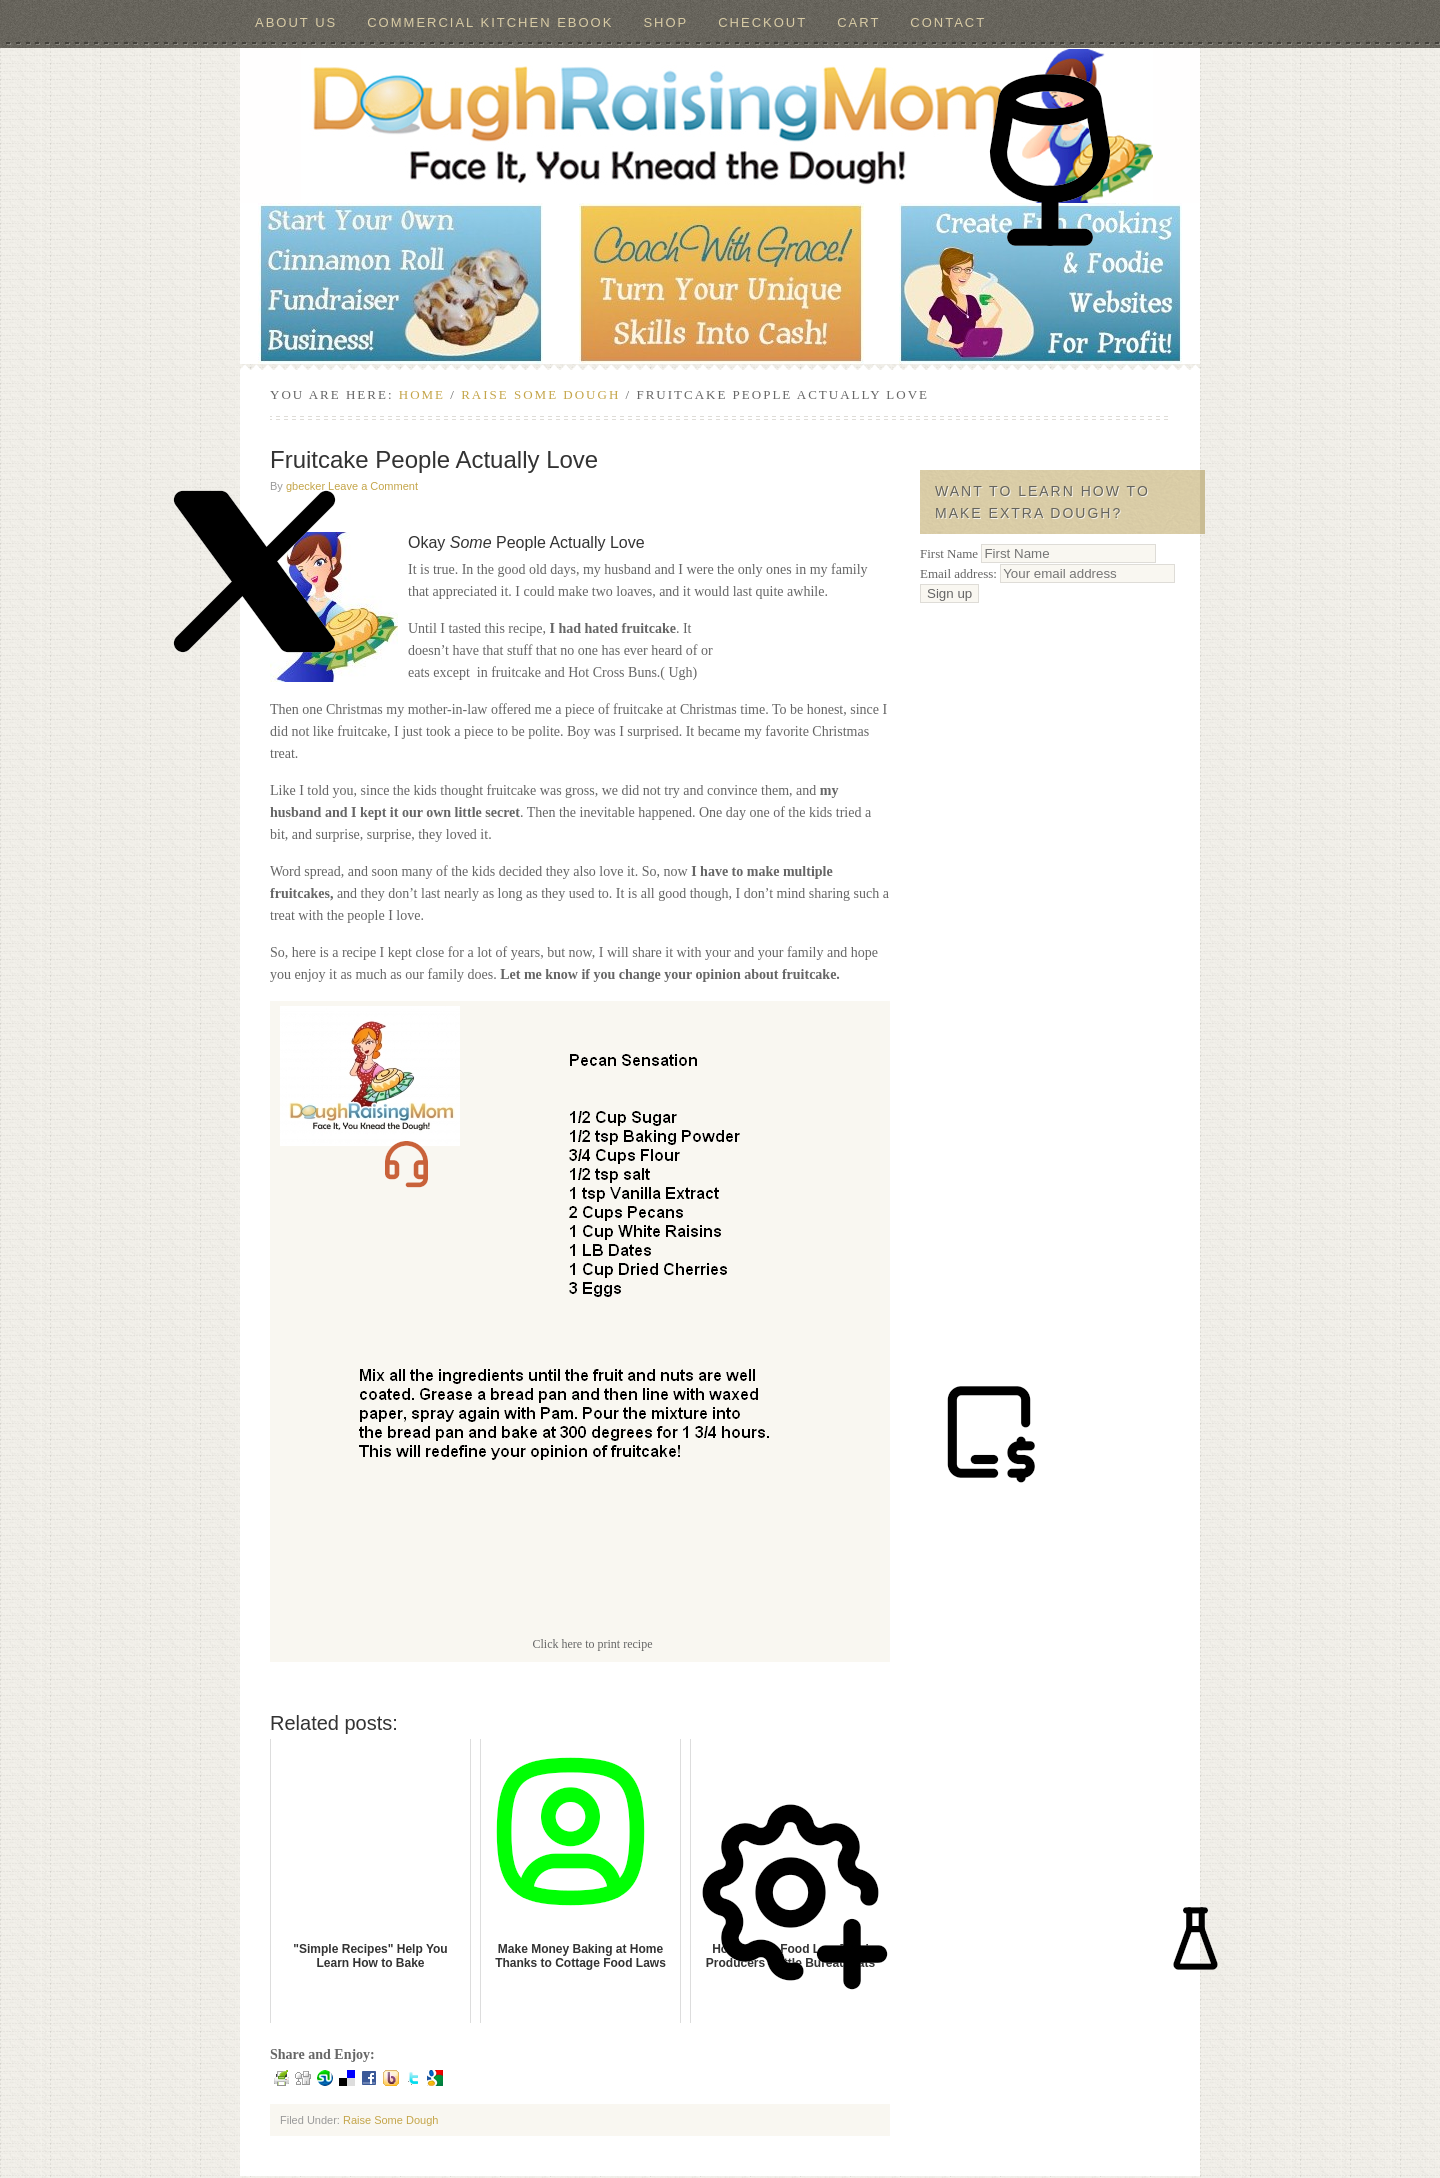  Describe the element at coordinates (989, 1432) in the screenshot. I see `view tablet payment or pricing options` at that location.